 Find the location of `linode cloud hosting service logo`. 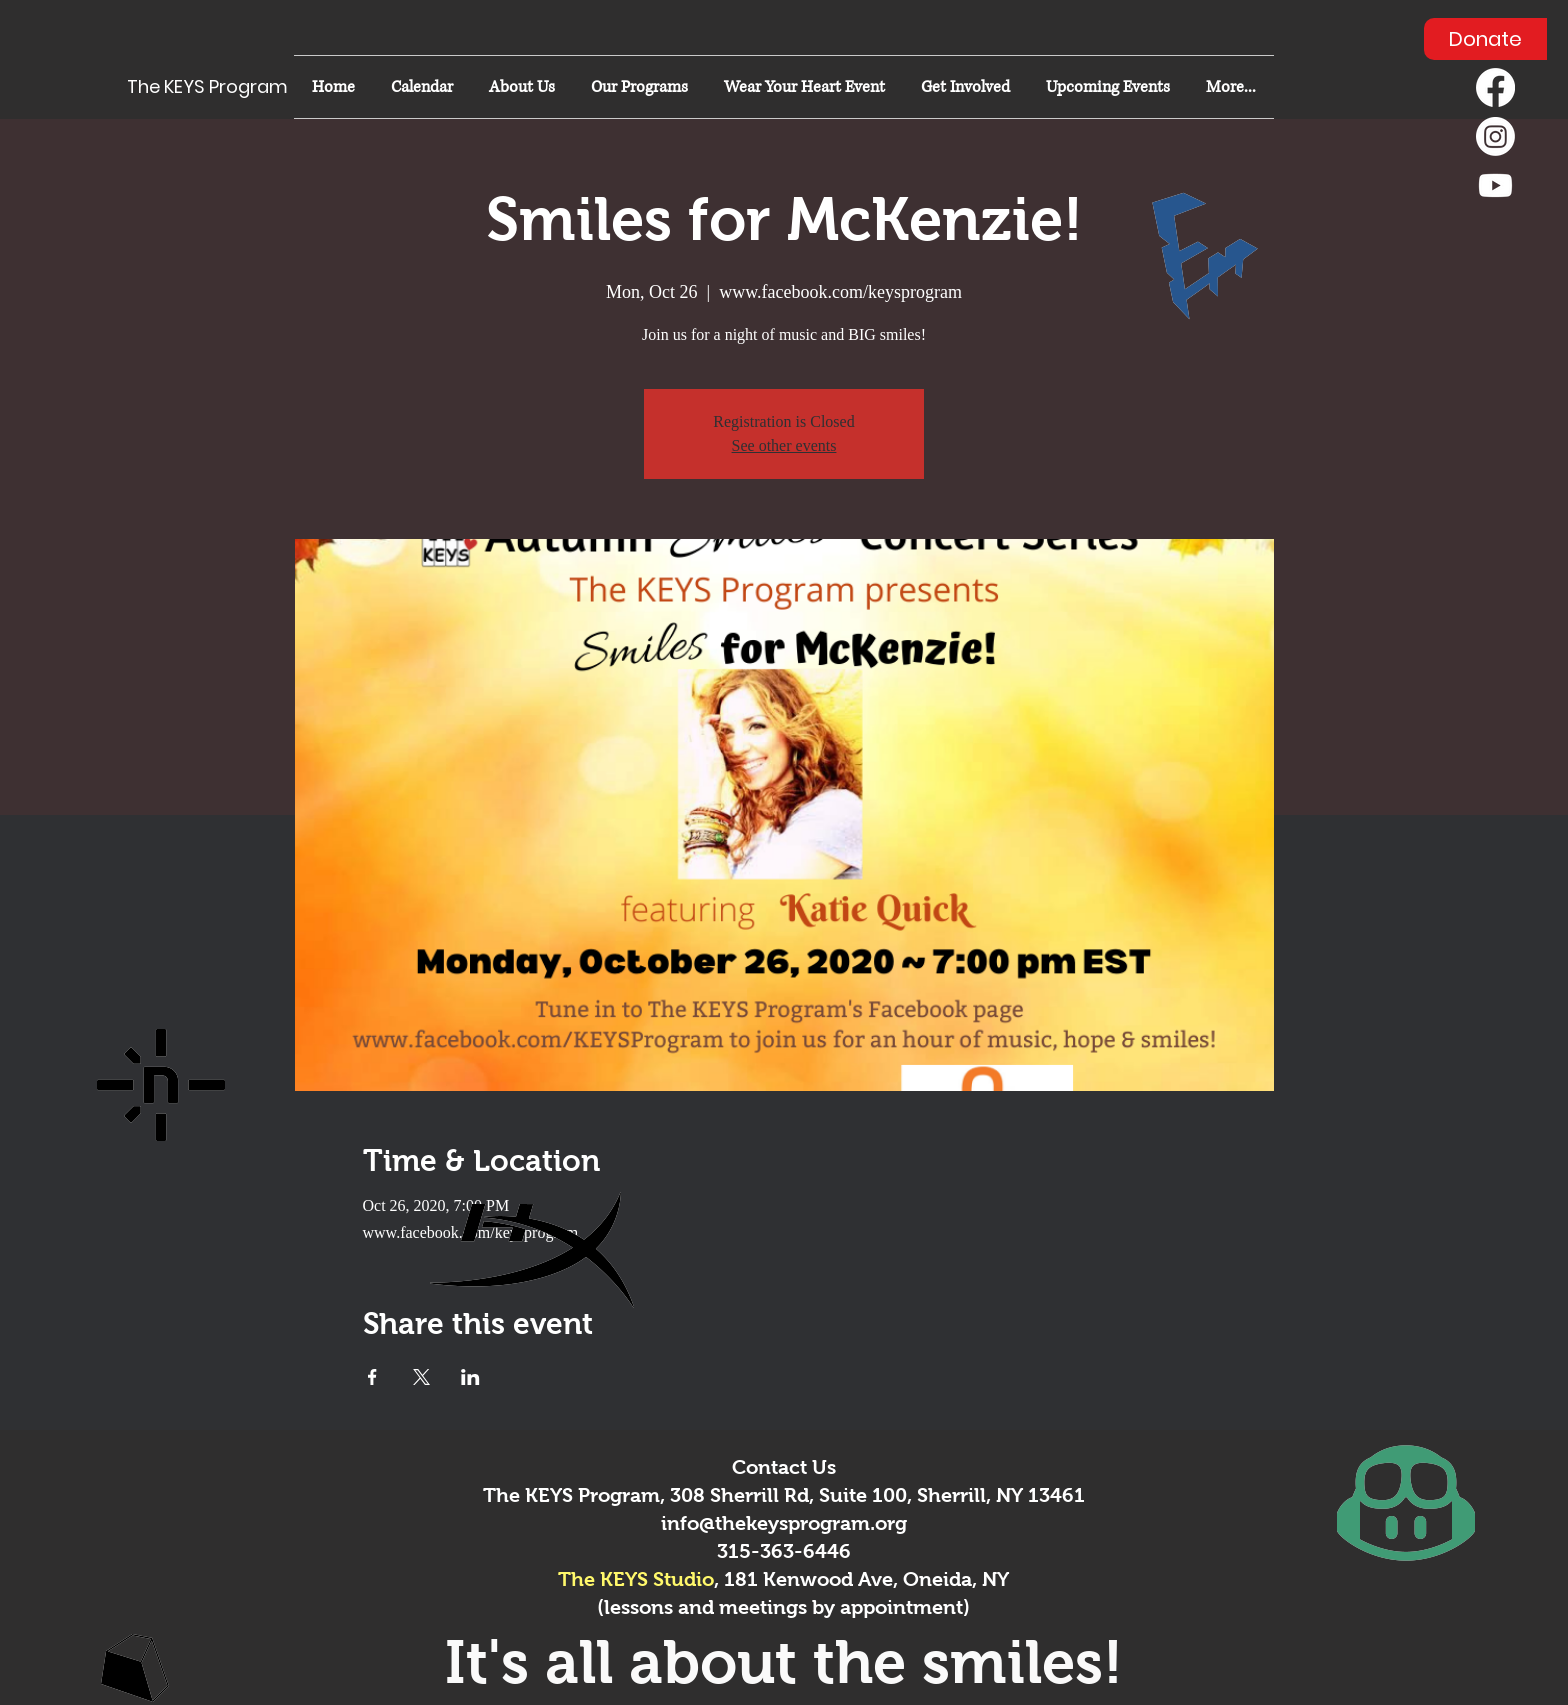

linode cloud hosting service logo is located at coordinates (1205, 256).